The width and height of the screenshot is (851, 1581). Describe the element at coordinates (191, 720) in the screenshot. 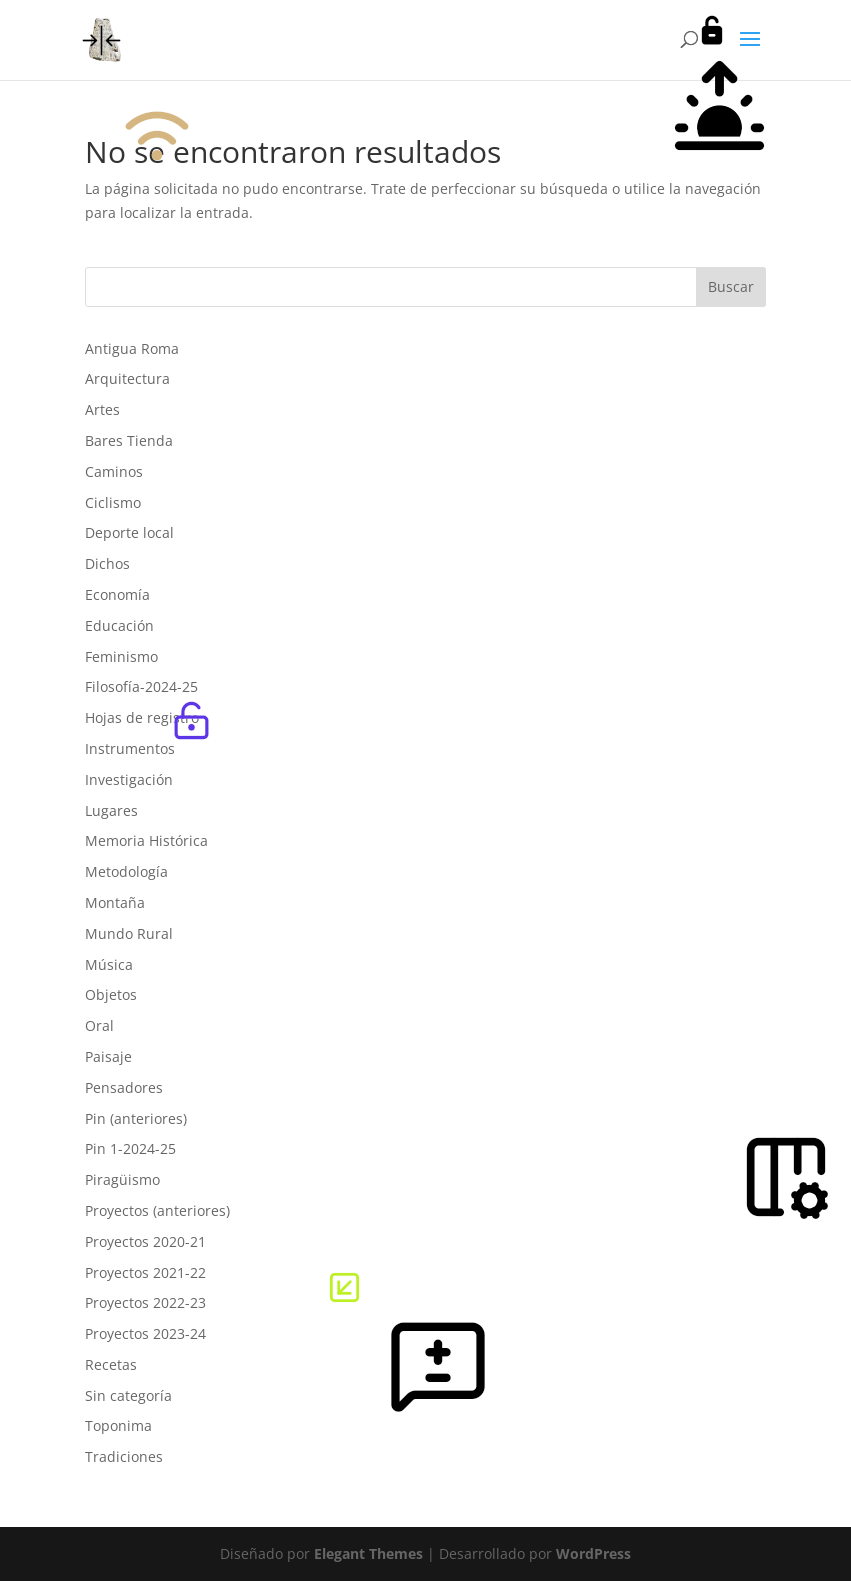

I see `unlock or access secured content` at that location.